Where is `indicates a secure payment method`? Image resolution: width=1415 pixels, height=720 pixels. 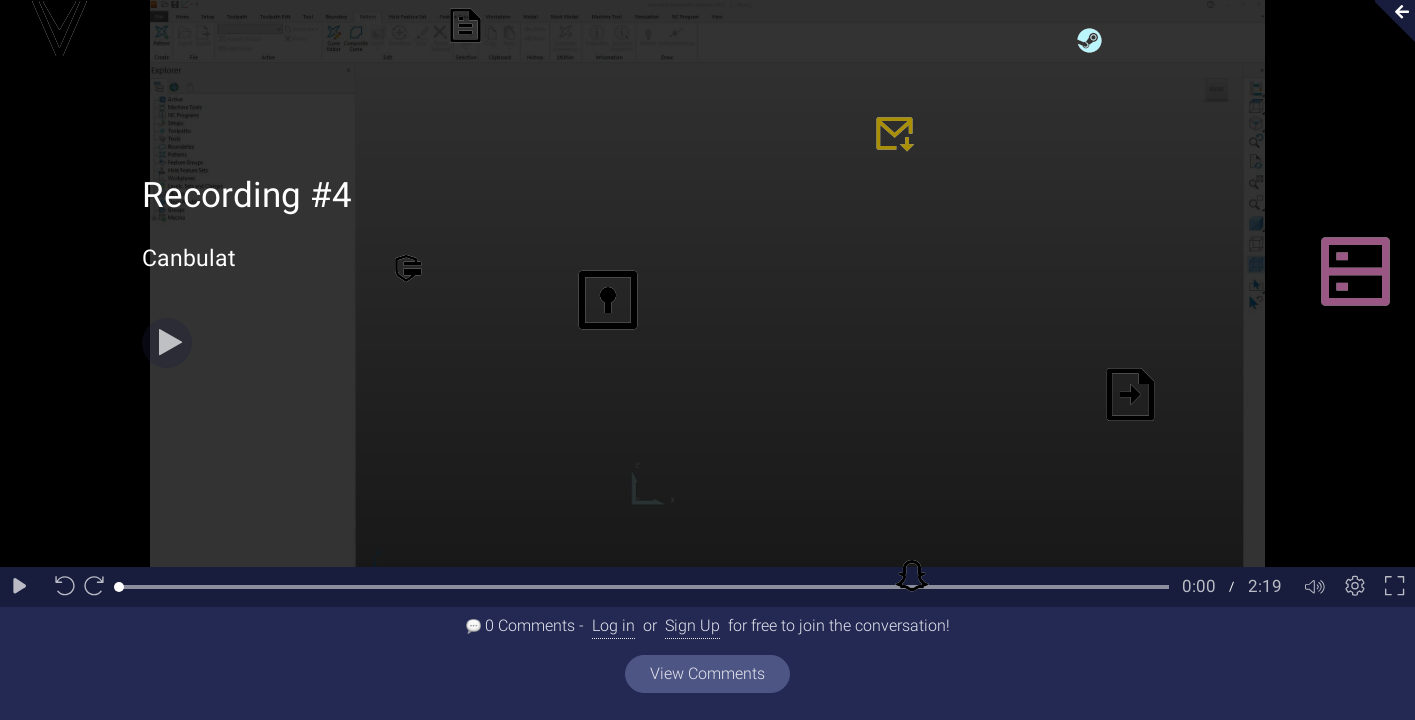 indicates a secure payment method is located at coordinates (407, 268).